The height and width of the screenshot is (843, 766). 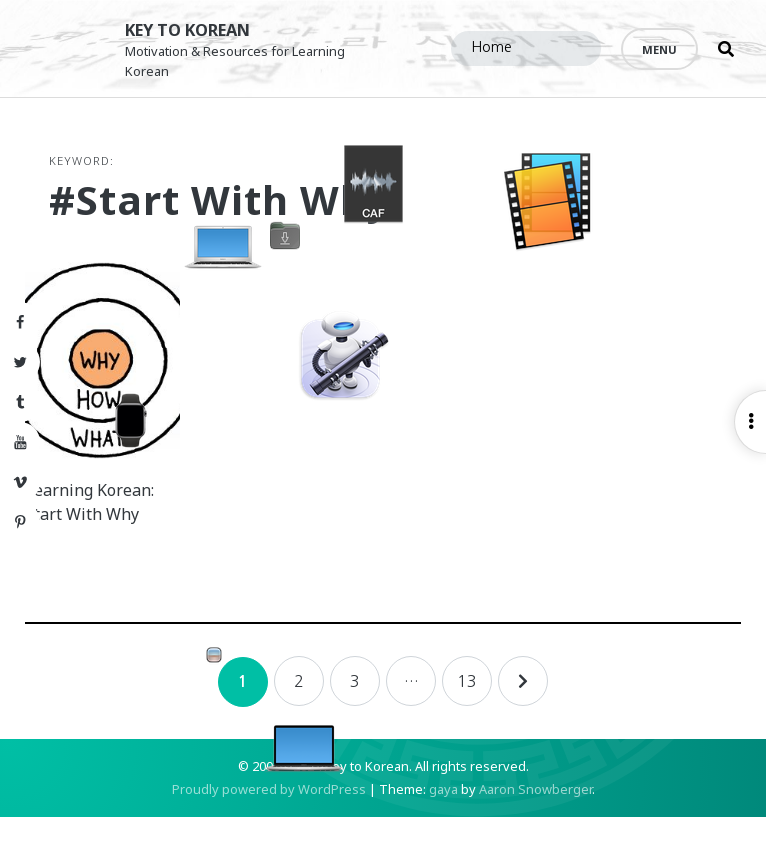 What do you see at coordinates (340, 358) in the screenshot?
I see `open Automator to create automated workflows` at bounding box center [340, 358].